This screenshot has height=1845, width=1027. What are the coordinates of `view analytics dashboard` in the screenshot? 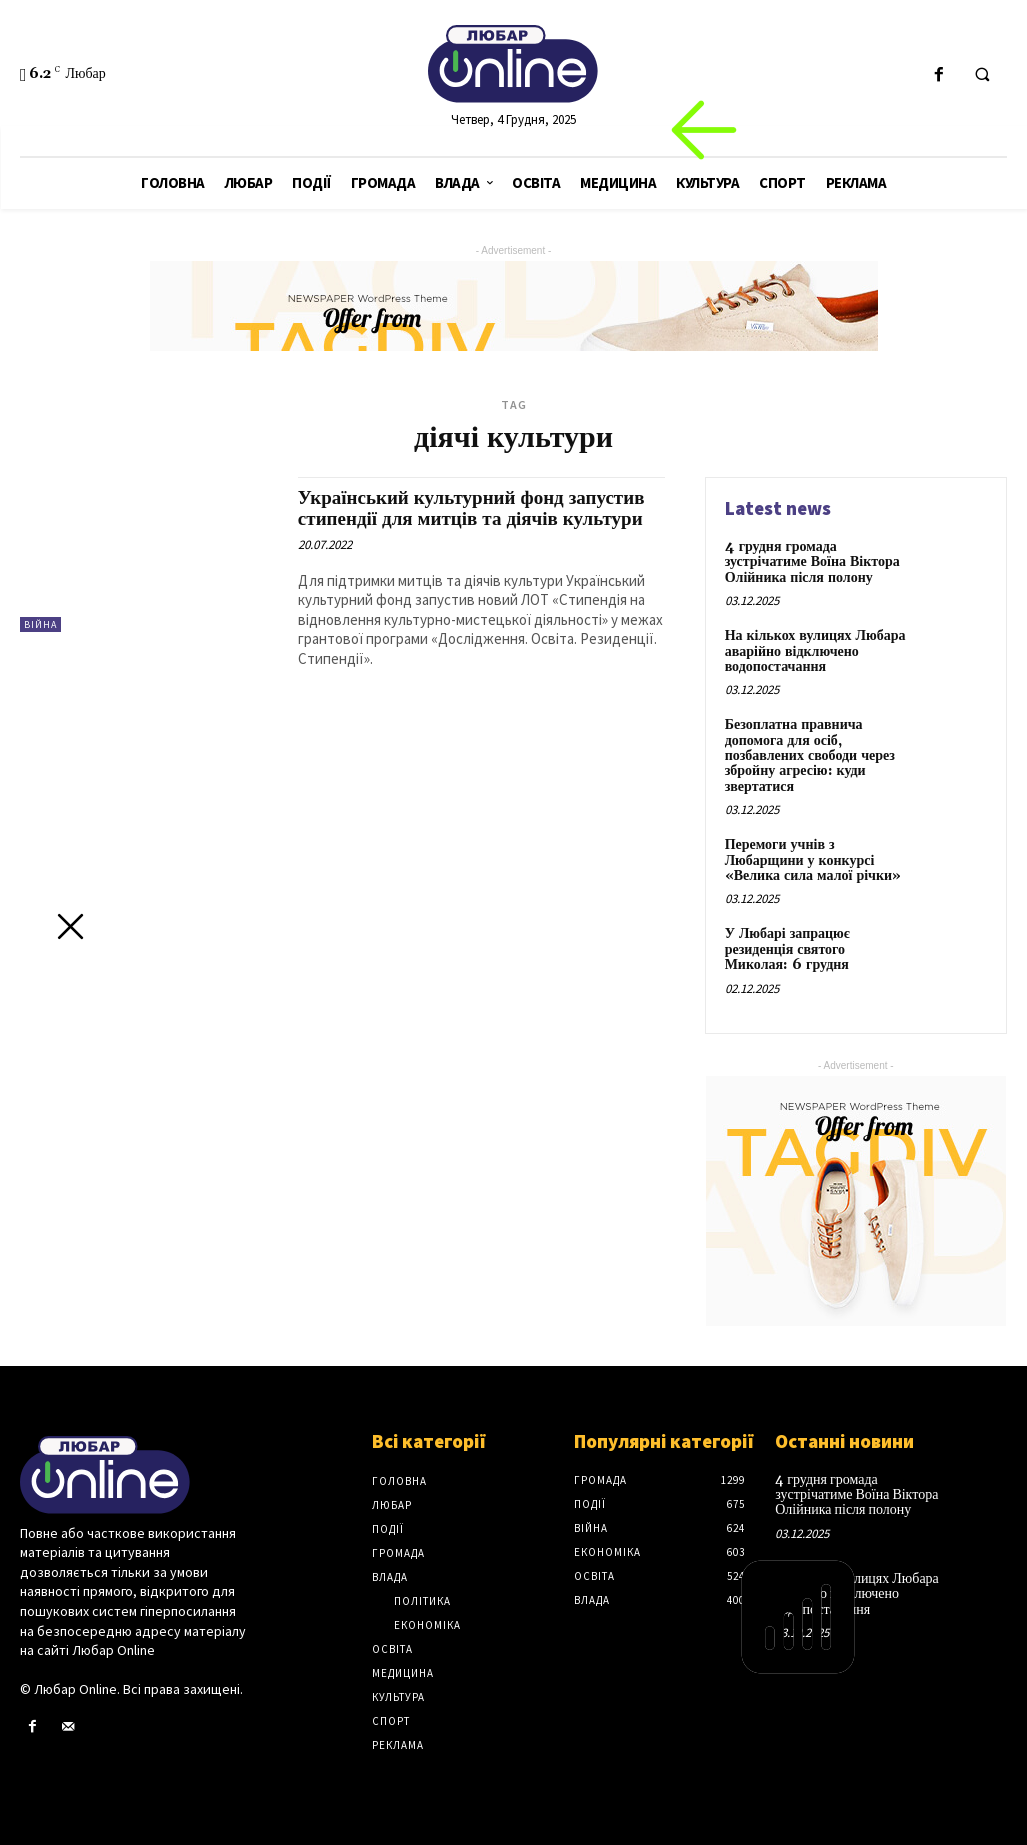 It's located at (798, 1617).